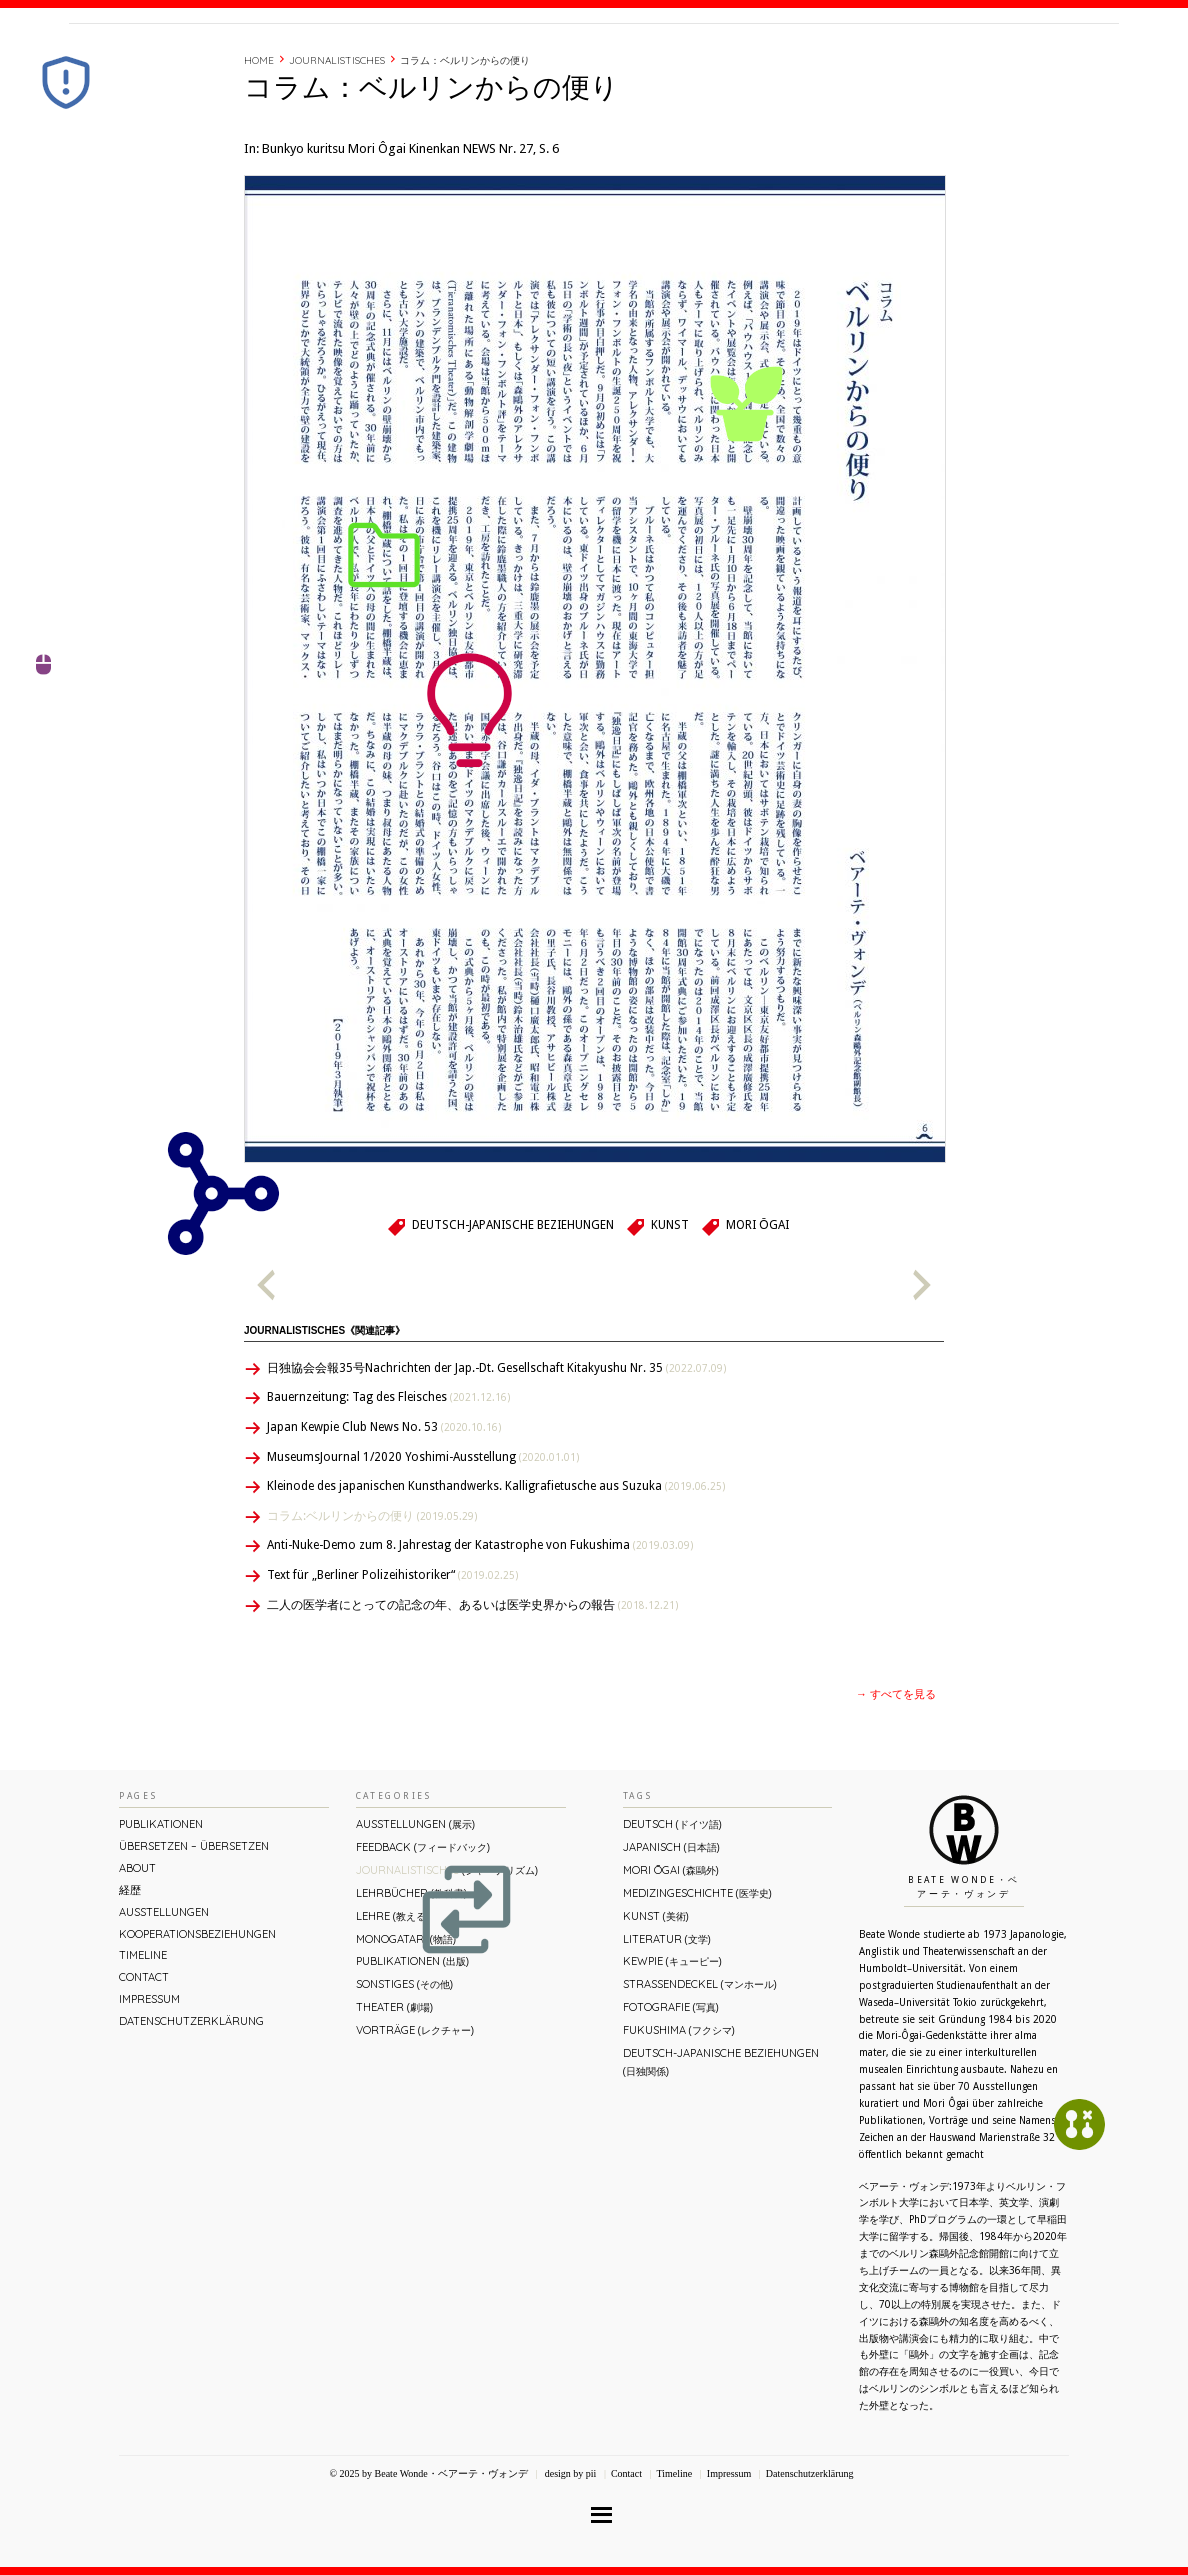 This screenshot has height=2575, width=1188. Describe the element at coordinates (745, 404) in the screenshot. I see `access plant care or gardening features` at that location.